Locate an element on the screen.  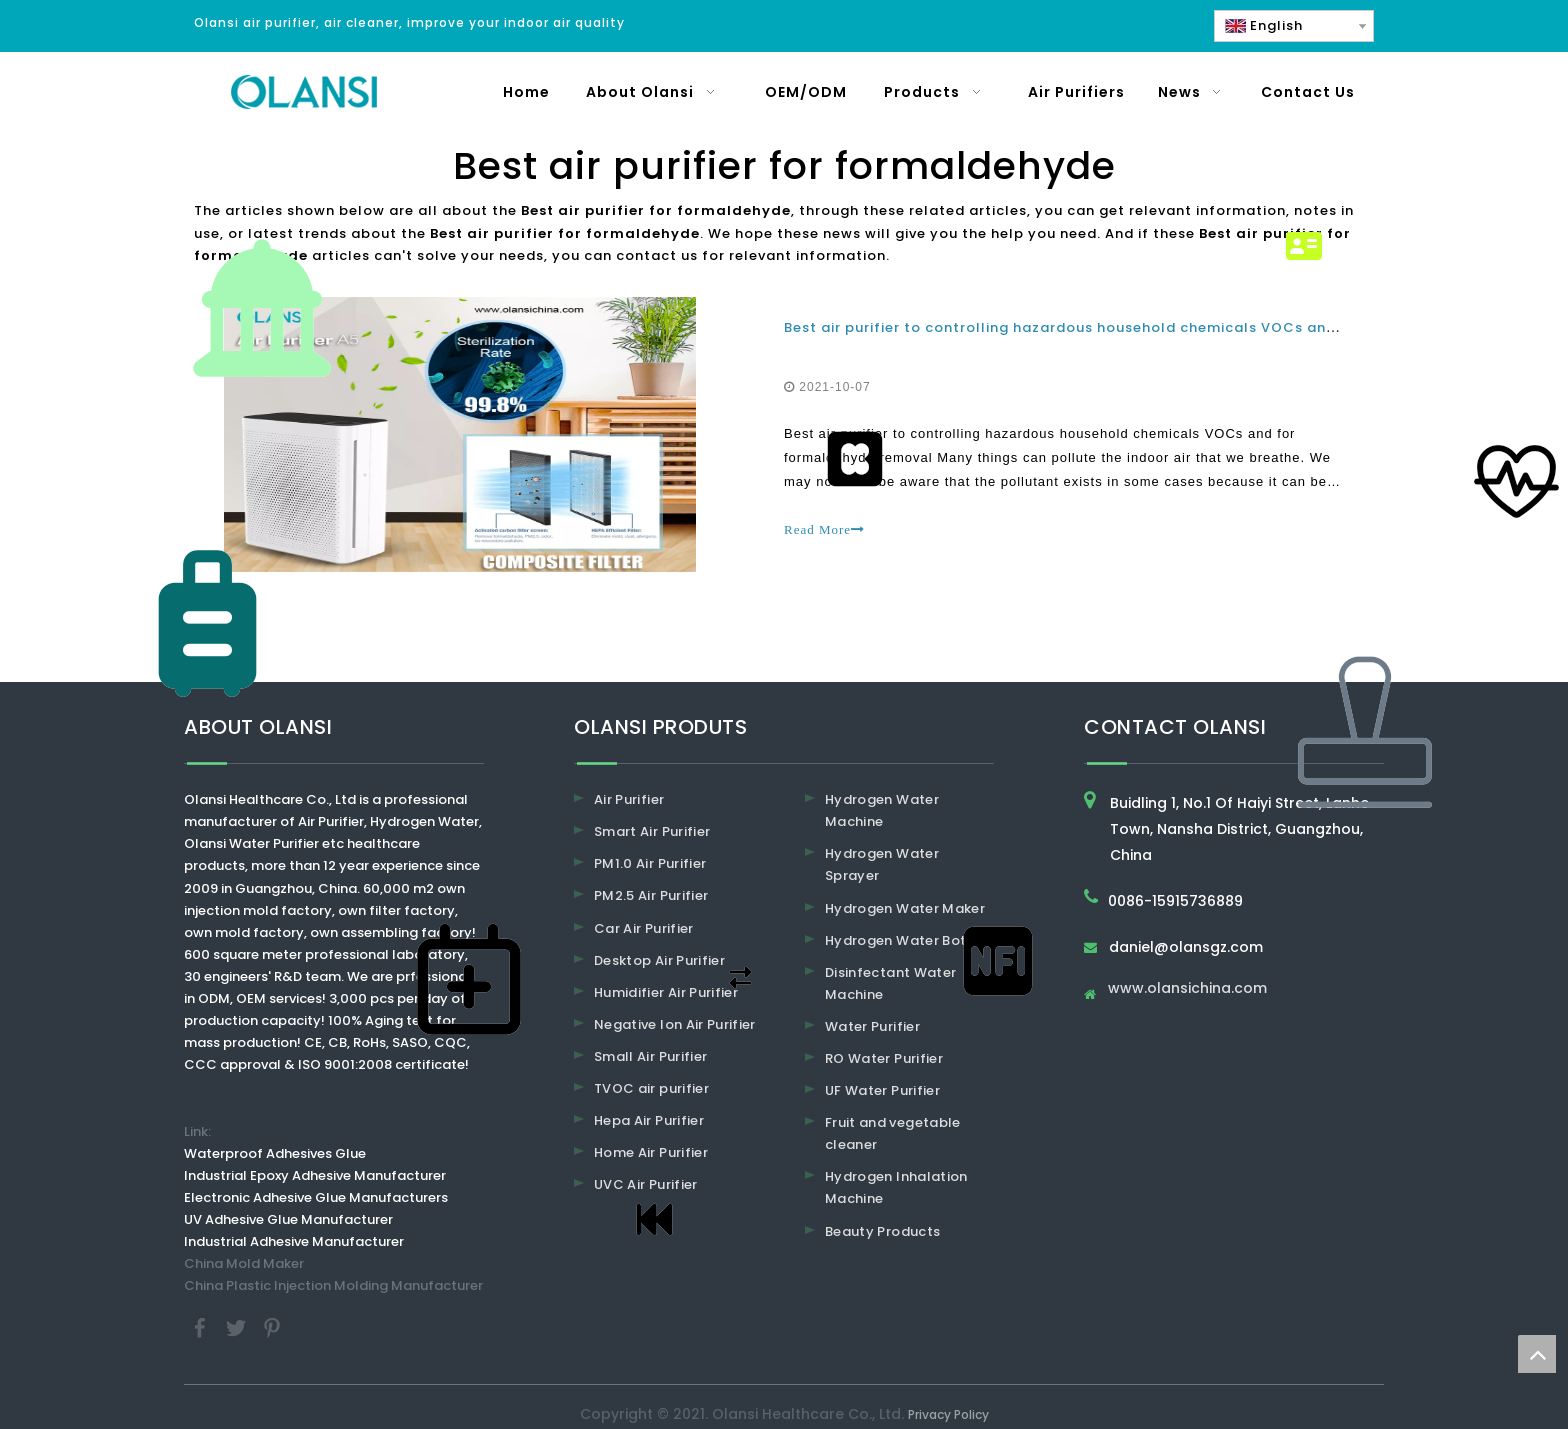
indicates non-food items category is located at coordinates (998, 961).